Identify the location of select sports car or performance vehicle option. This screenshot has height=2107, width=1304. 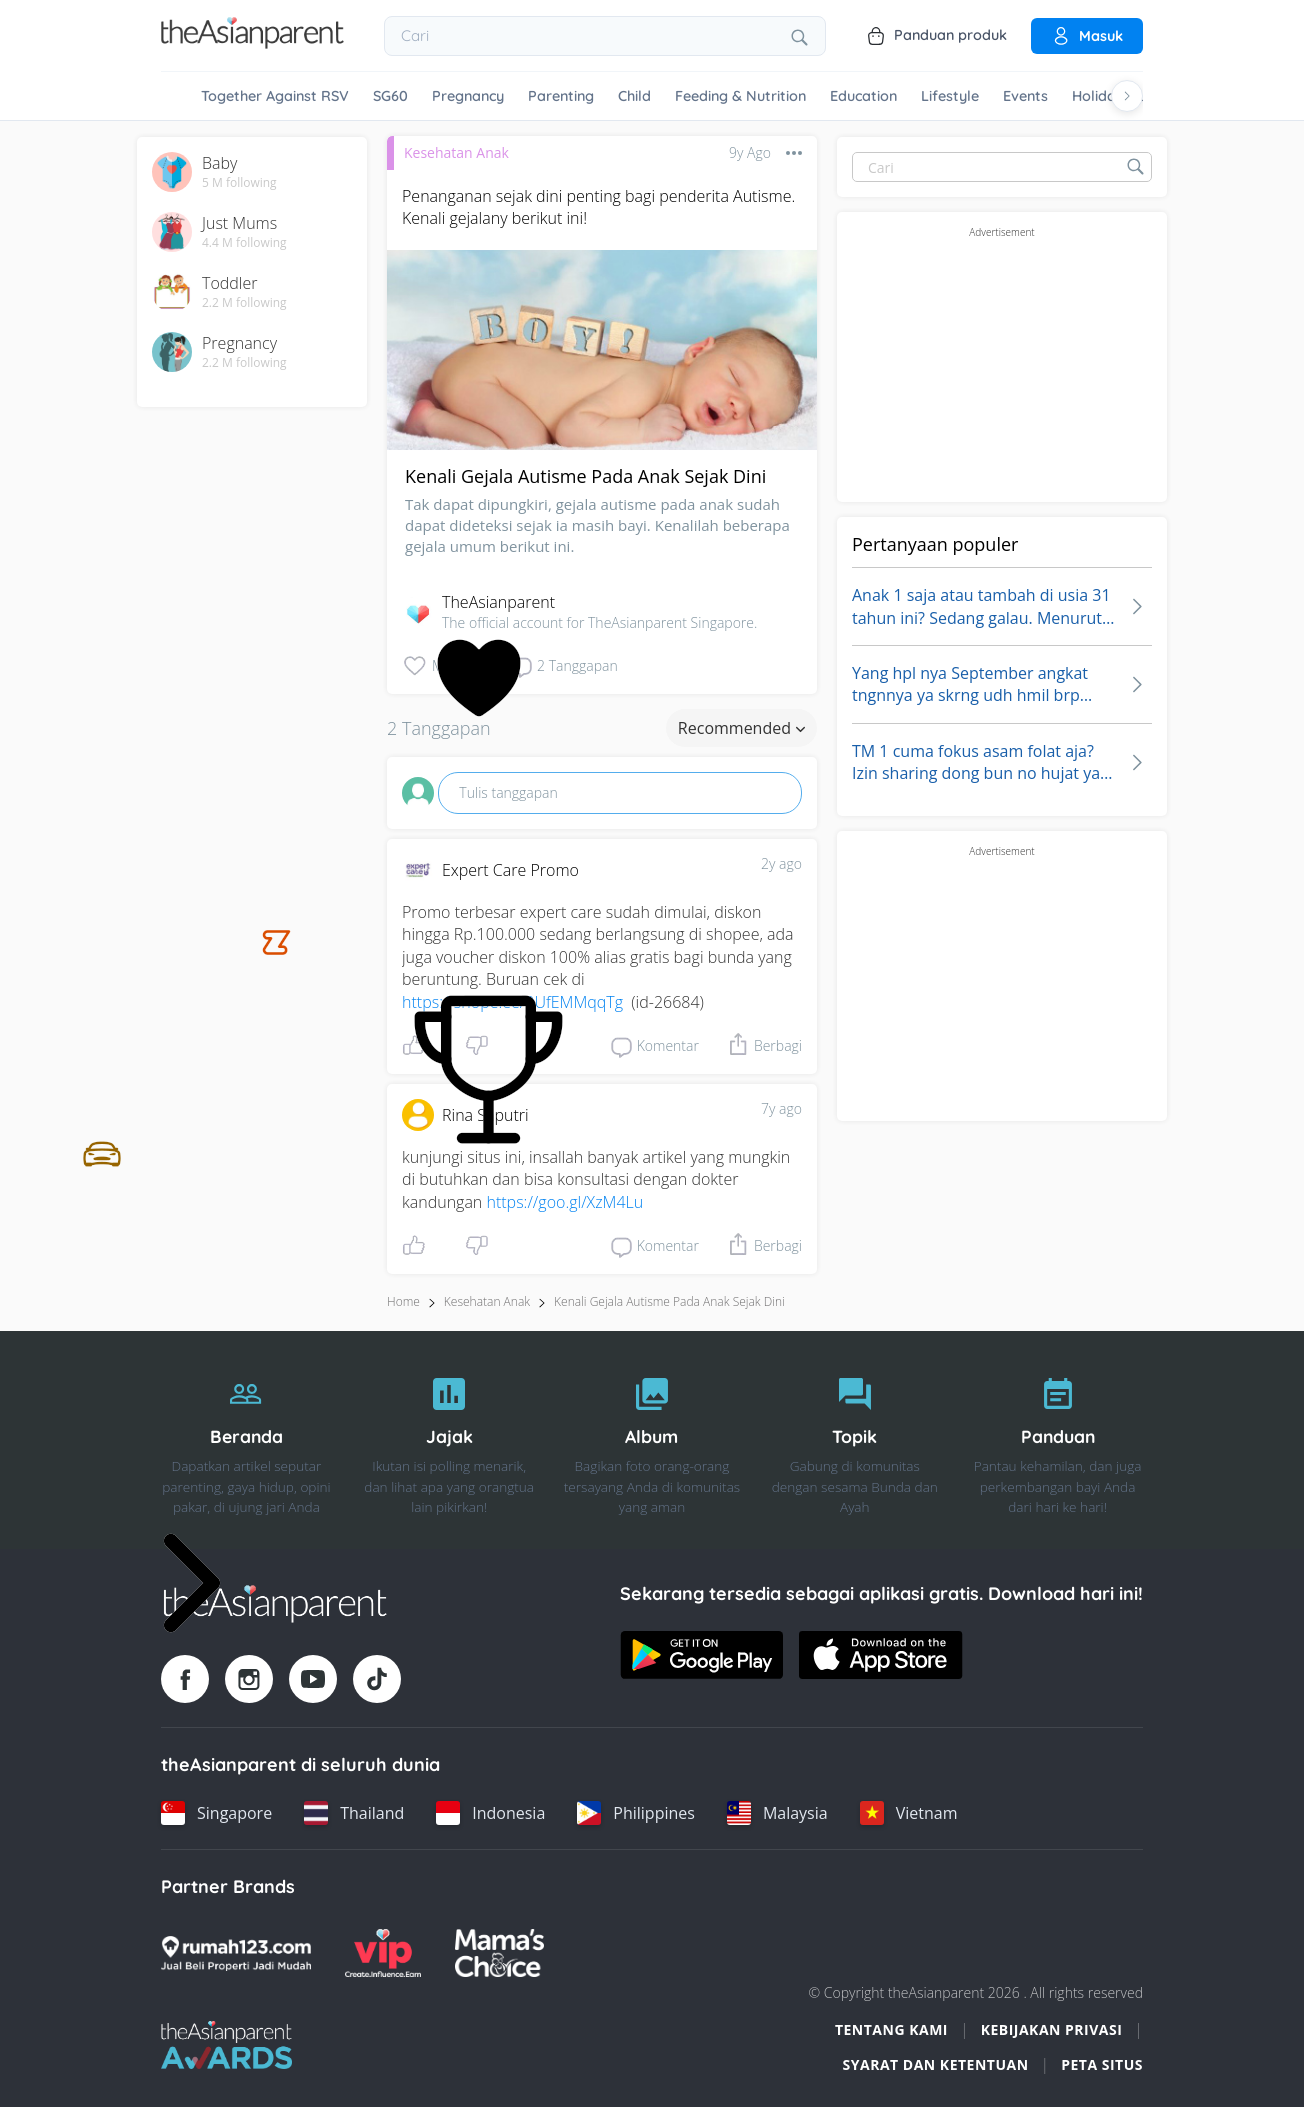
(102, 1154).